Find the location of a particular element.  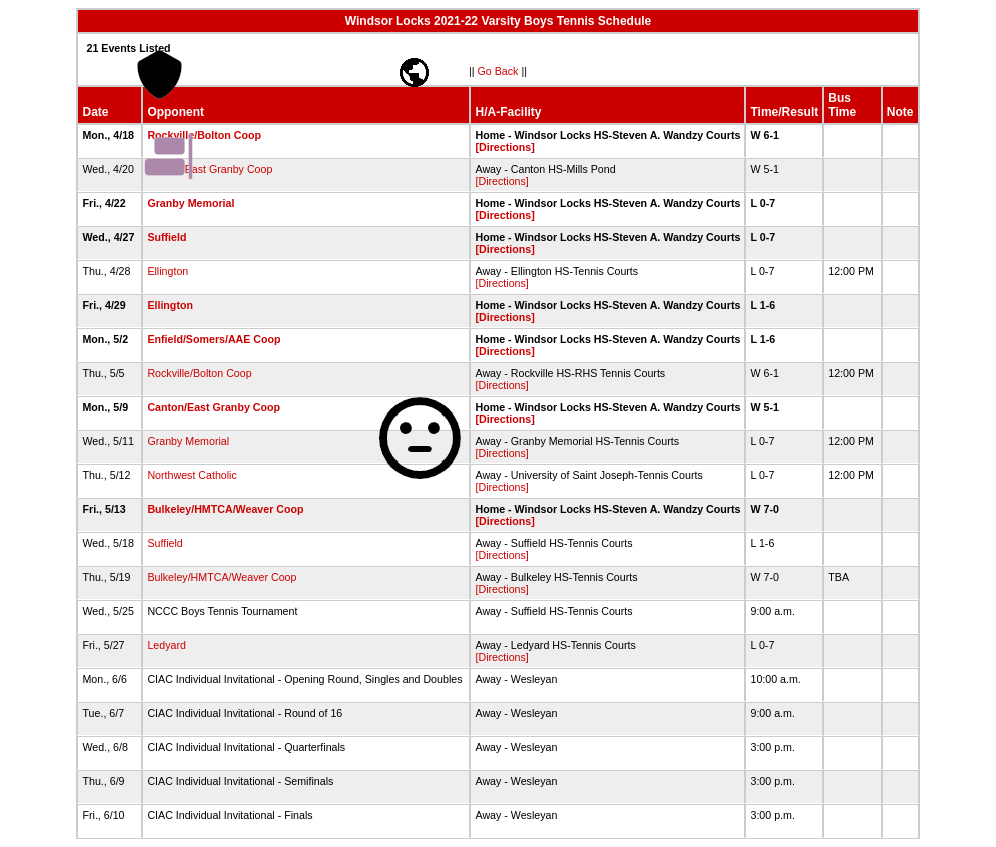

switch to public visibility is located at coordinates (414, 72).